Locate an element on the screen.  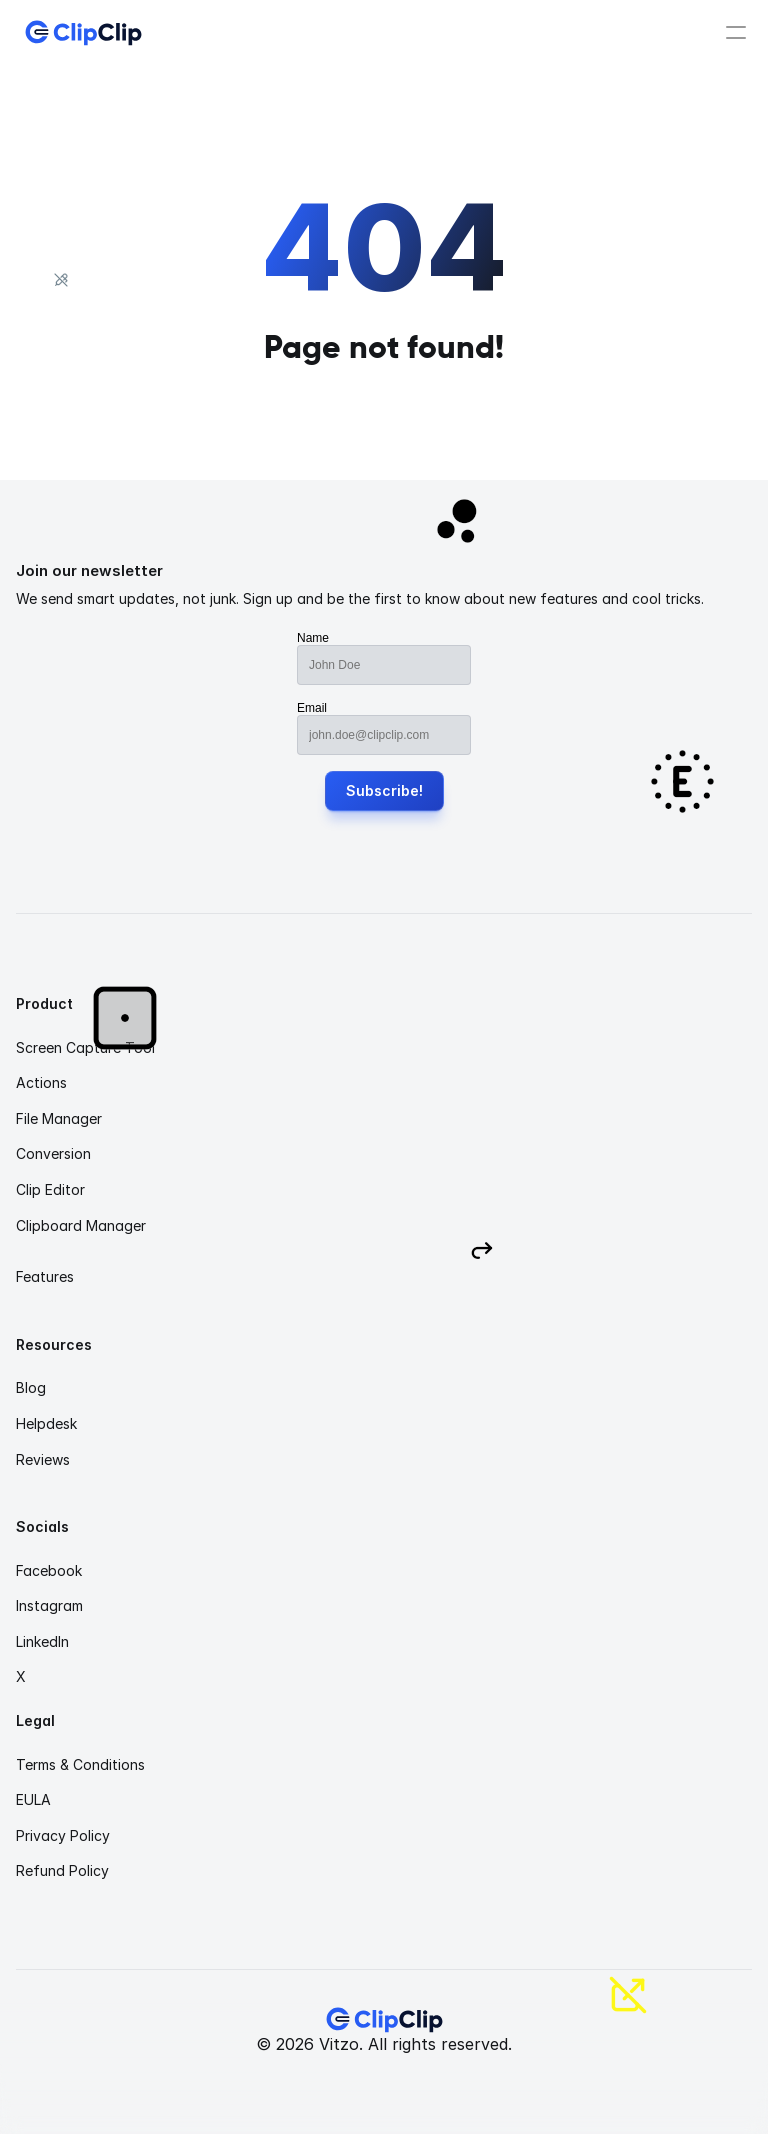
roll the dice or generate a random result is located at coordinates (125, 1018).